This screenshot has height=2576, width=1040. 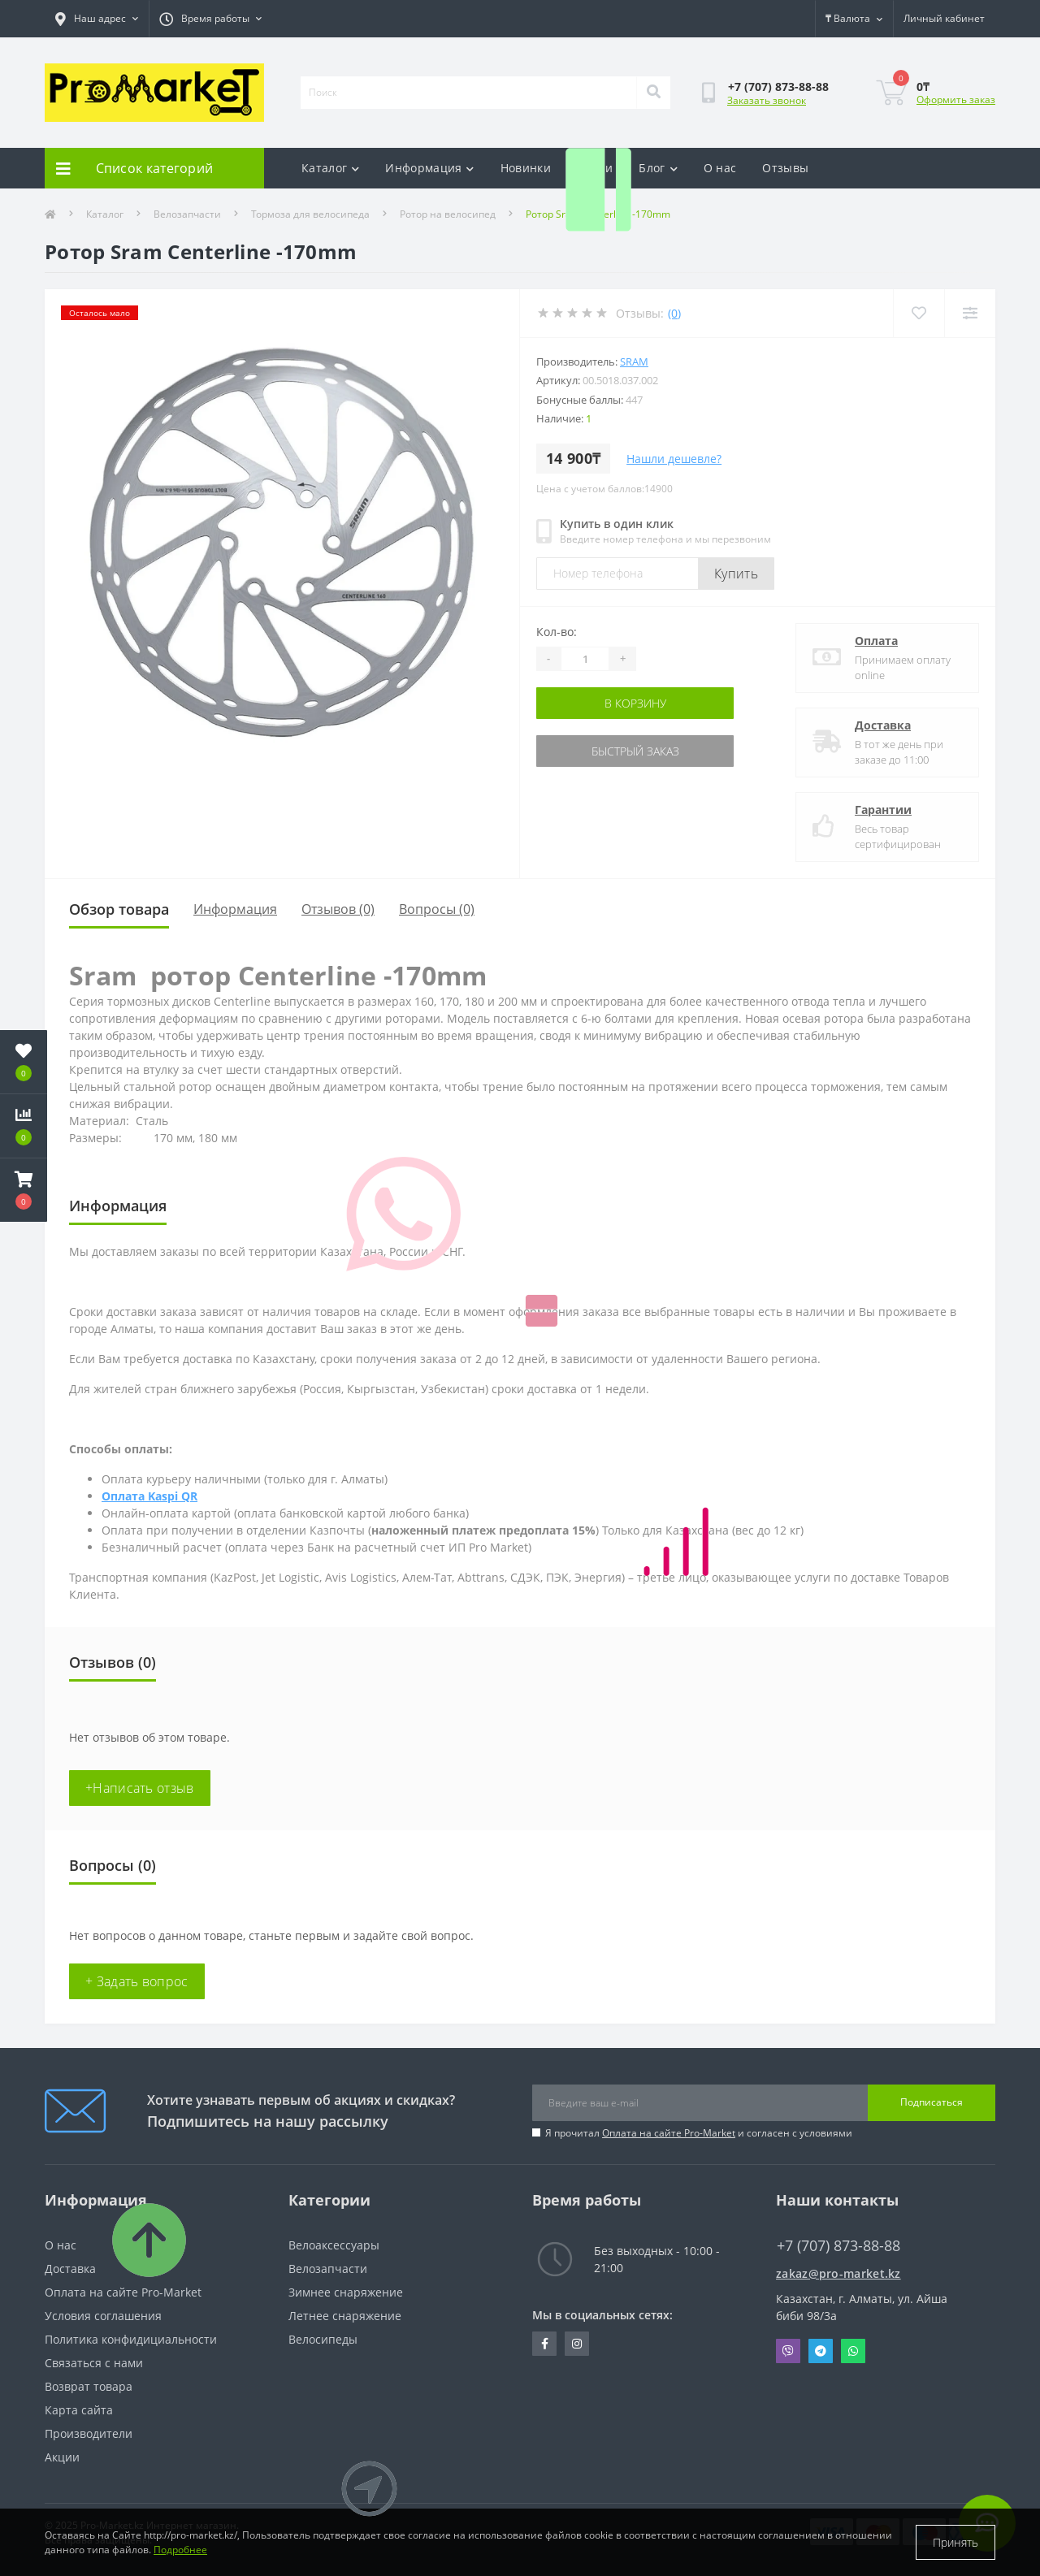 I want to click on open your journal or diary, so click(x=598, y=189).